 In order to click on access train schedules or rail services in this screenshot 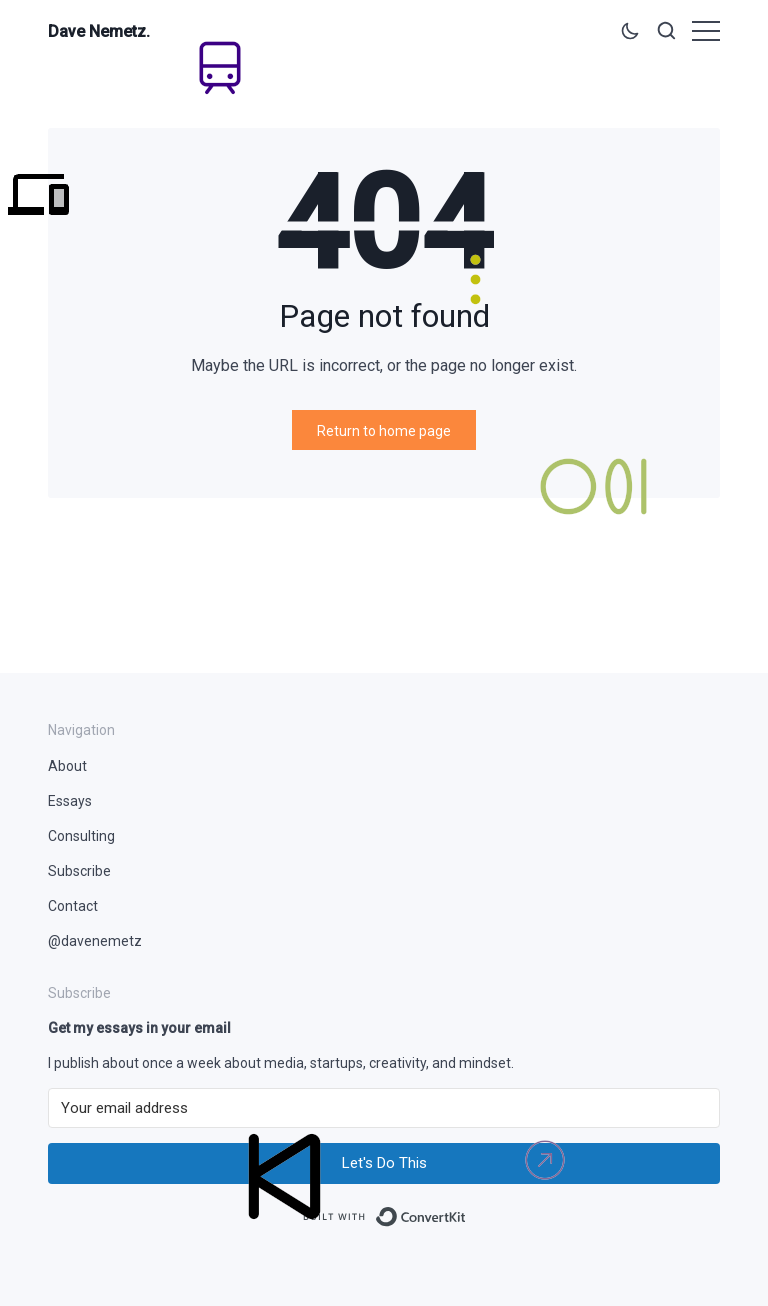, I will do `click(220, 66)`.